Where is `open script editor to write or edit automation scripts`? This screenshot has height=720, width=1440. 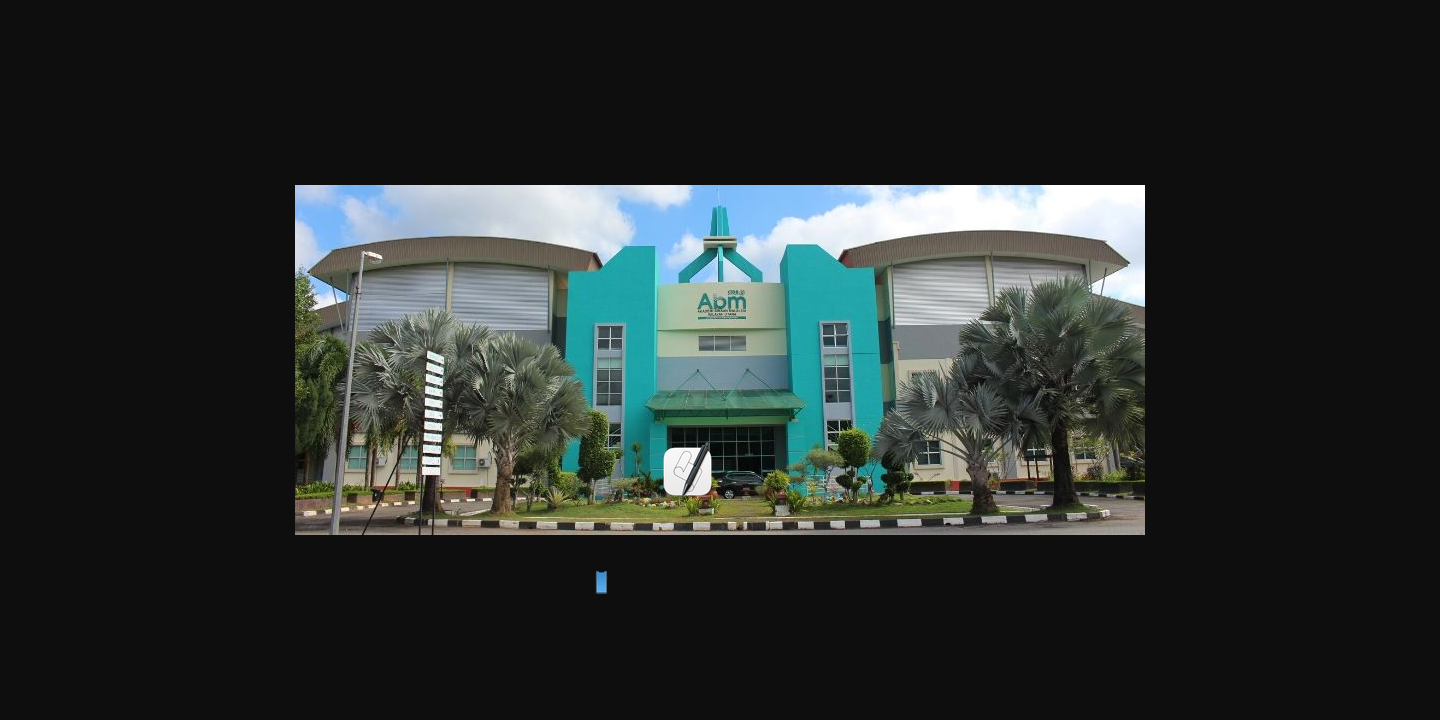 open script editor to write or edit automation scripts is located at coordinates (687, 471).